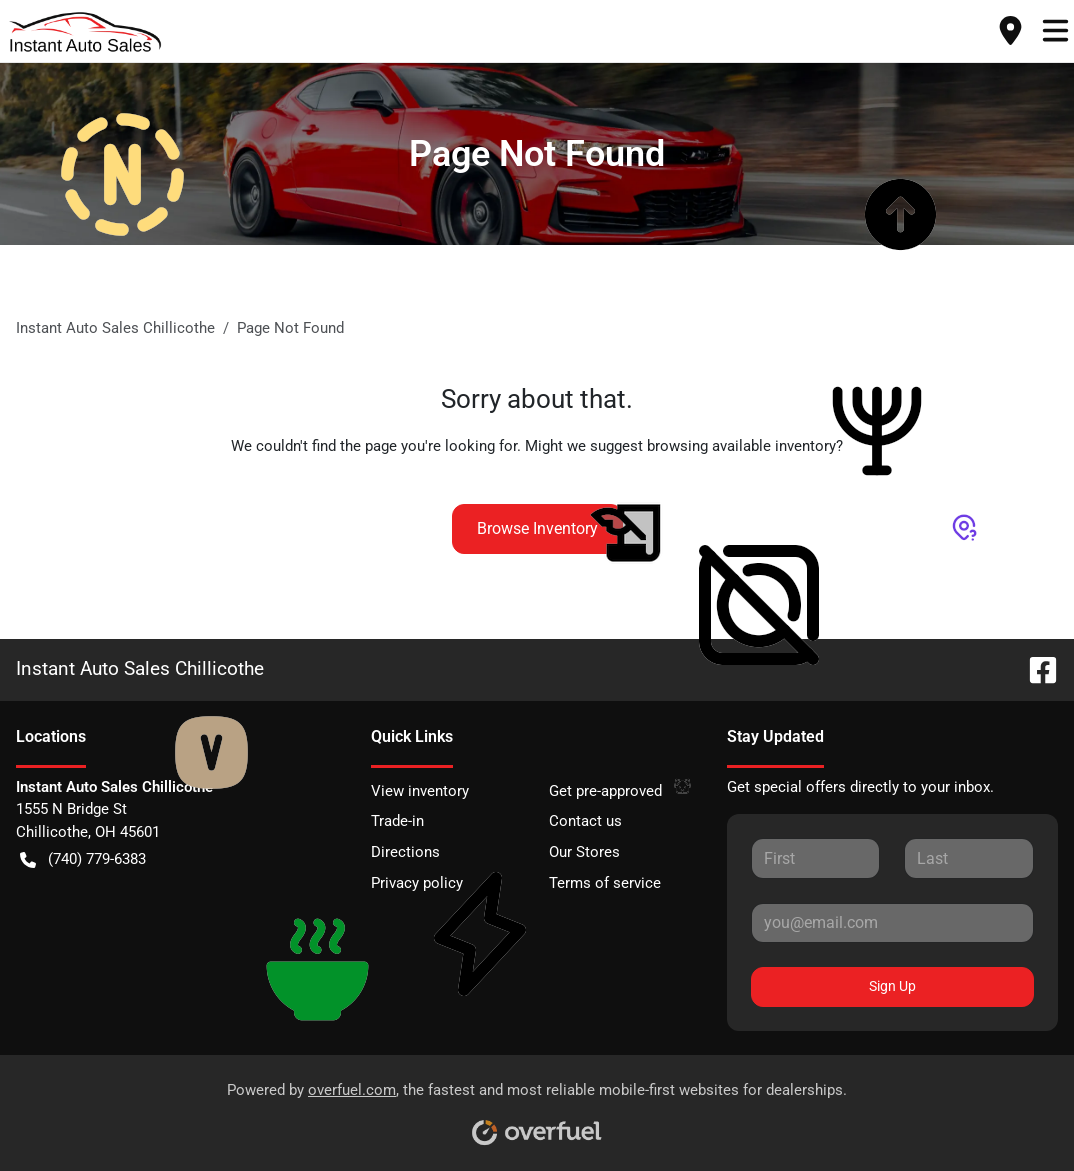 This screenshot has height=1171, width=1074. Describe the element at coordinates (900, 214) in the screenshot. I see `upload a file or content` at that location.